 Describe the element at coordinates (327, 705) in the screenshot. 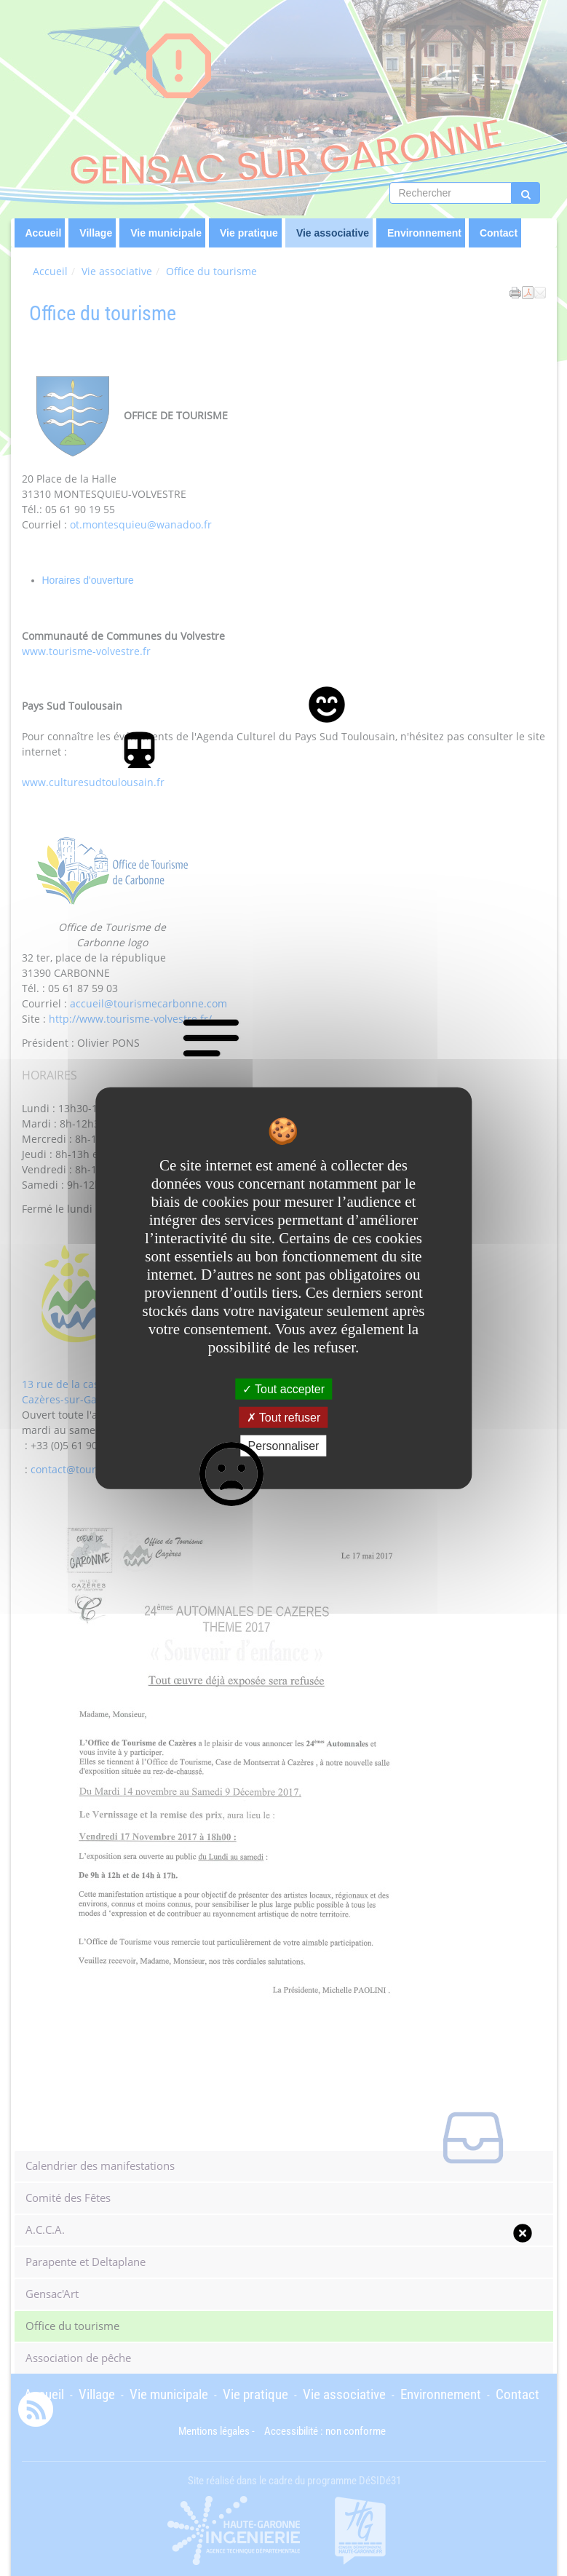

I see `add a positive reaction or emoji` at that location.